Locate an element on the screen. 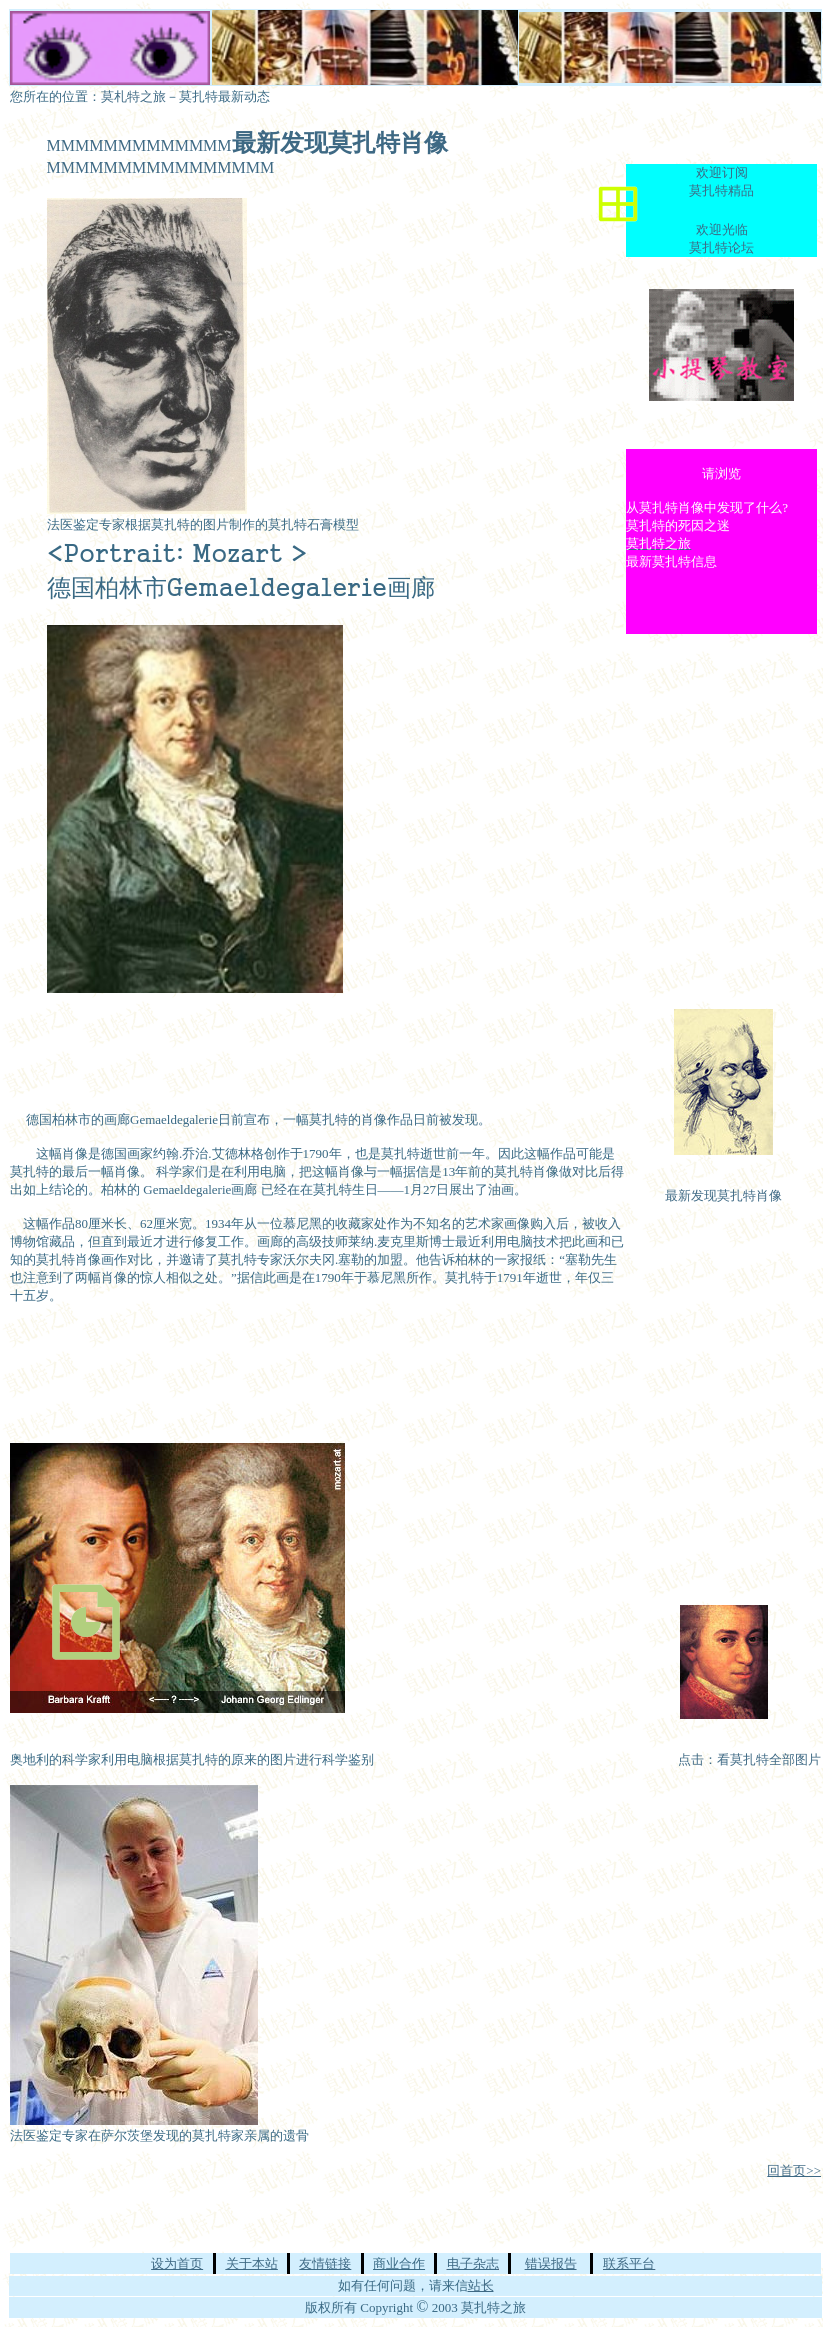 Image resolution: width=823 pixels, height=2327 pixels. switch to grid view layout is located at coordinates (618, 204).